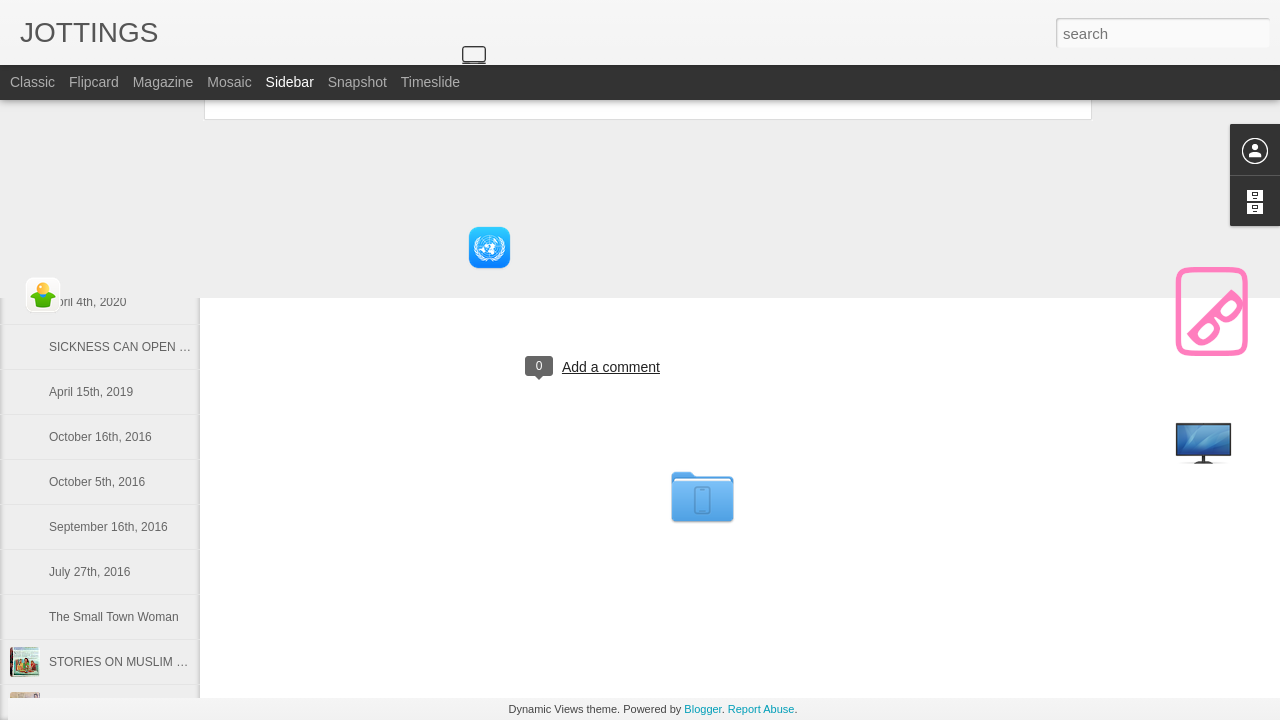  I want to click on open the documents app, so click(1214, 311).